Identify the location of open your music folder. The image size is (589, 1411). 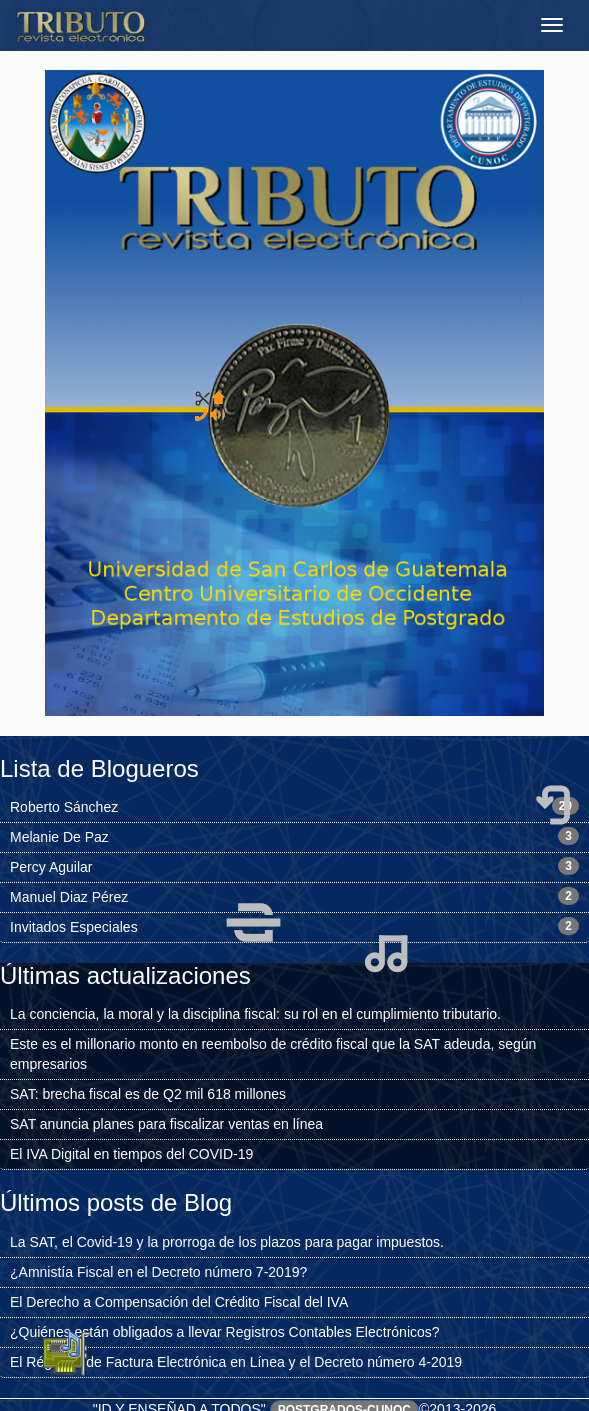
(387, 952).